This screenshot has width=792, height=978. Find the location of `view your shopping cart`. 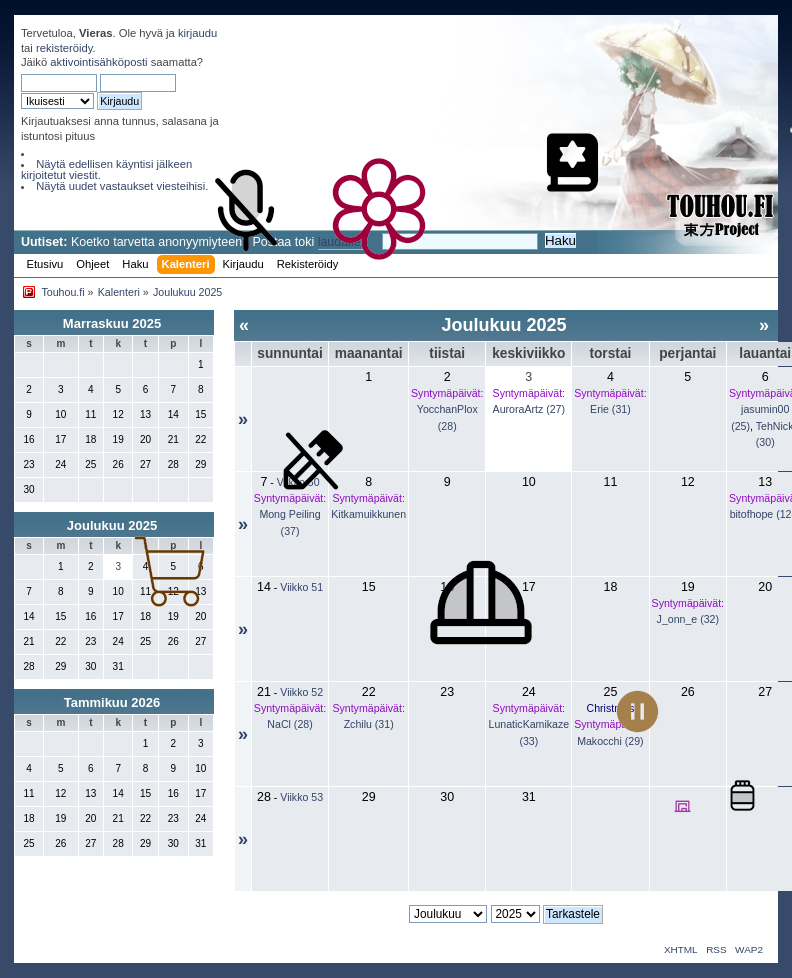

view your shopping cart is located at coordinates (171, 573).